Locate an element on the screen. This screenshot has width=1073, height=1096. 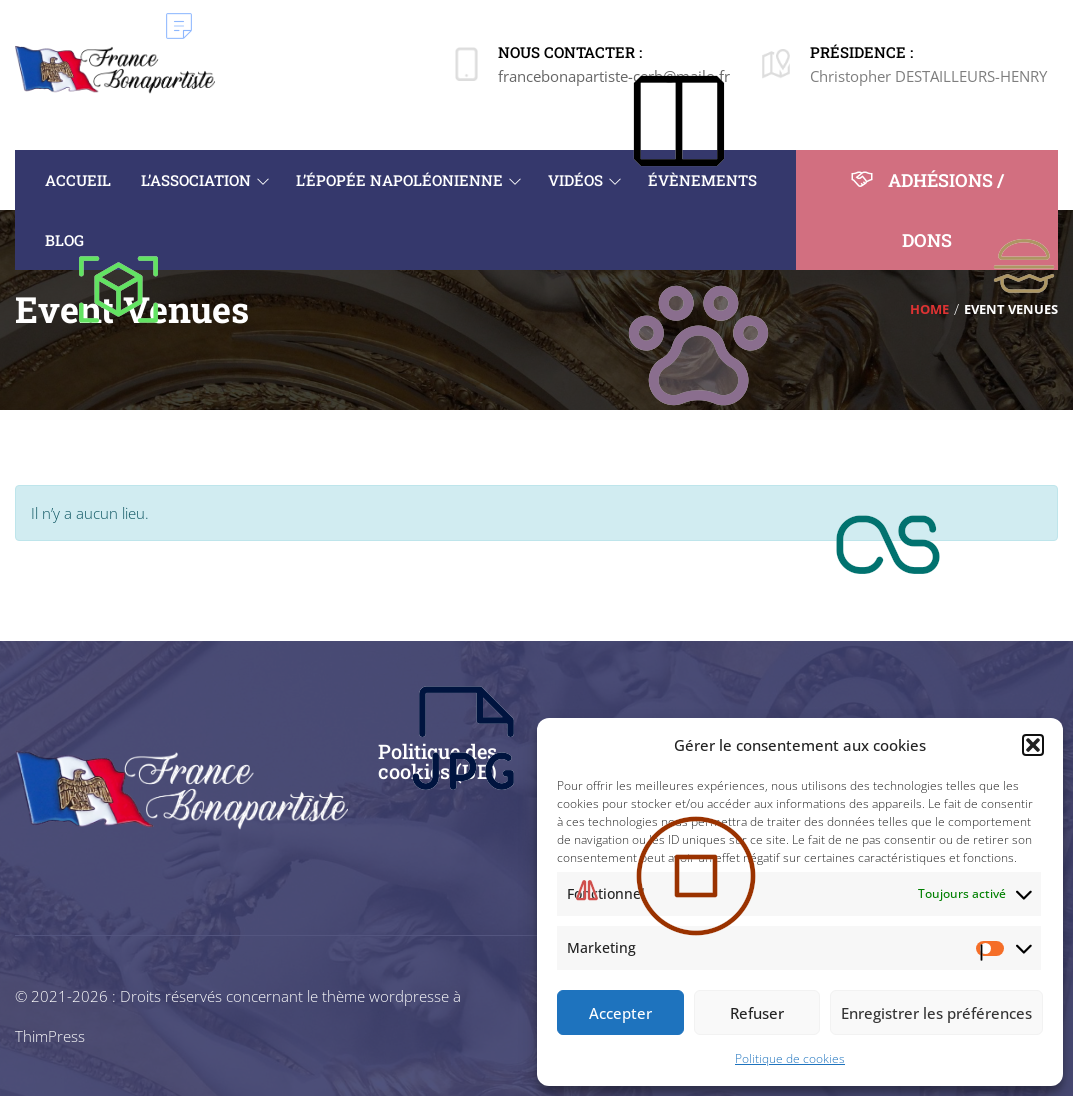
open navigation menu is located at coordinates (1024, 267).